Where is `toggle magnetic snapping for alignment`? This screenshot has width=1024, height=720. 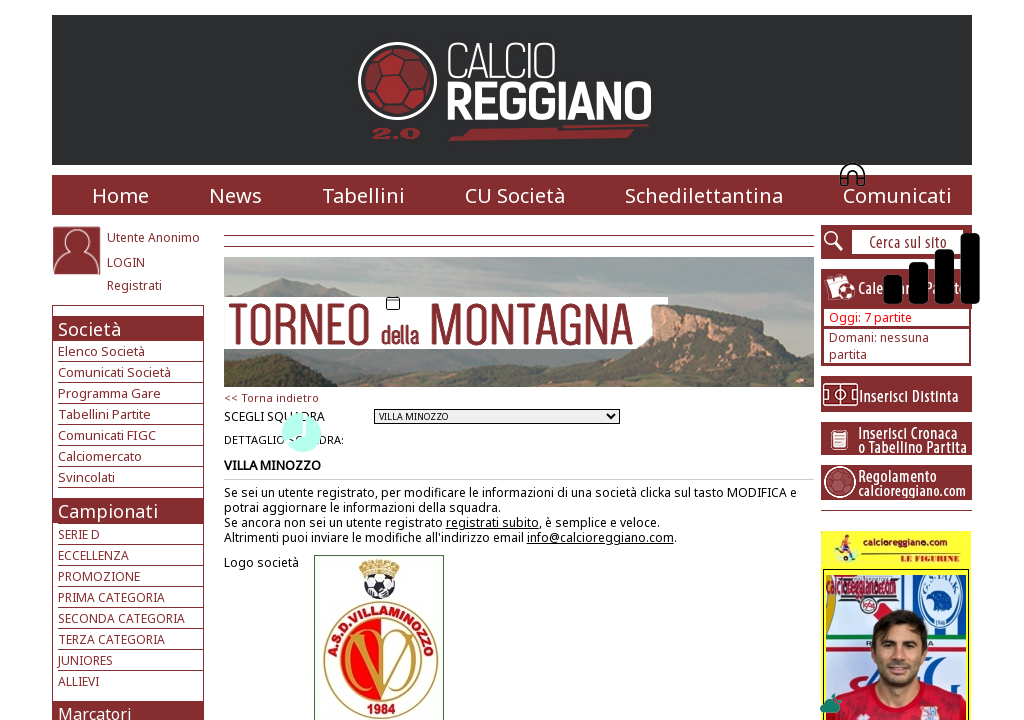
toggle magnetic snapping for alignment is located at coordinates (852, 174).